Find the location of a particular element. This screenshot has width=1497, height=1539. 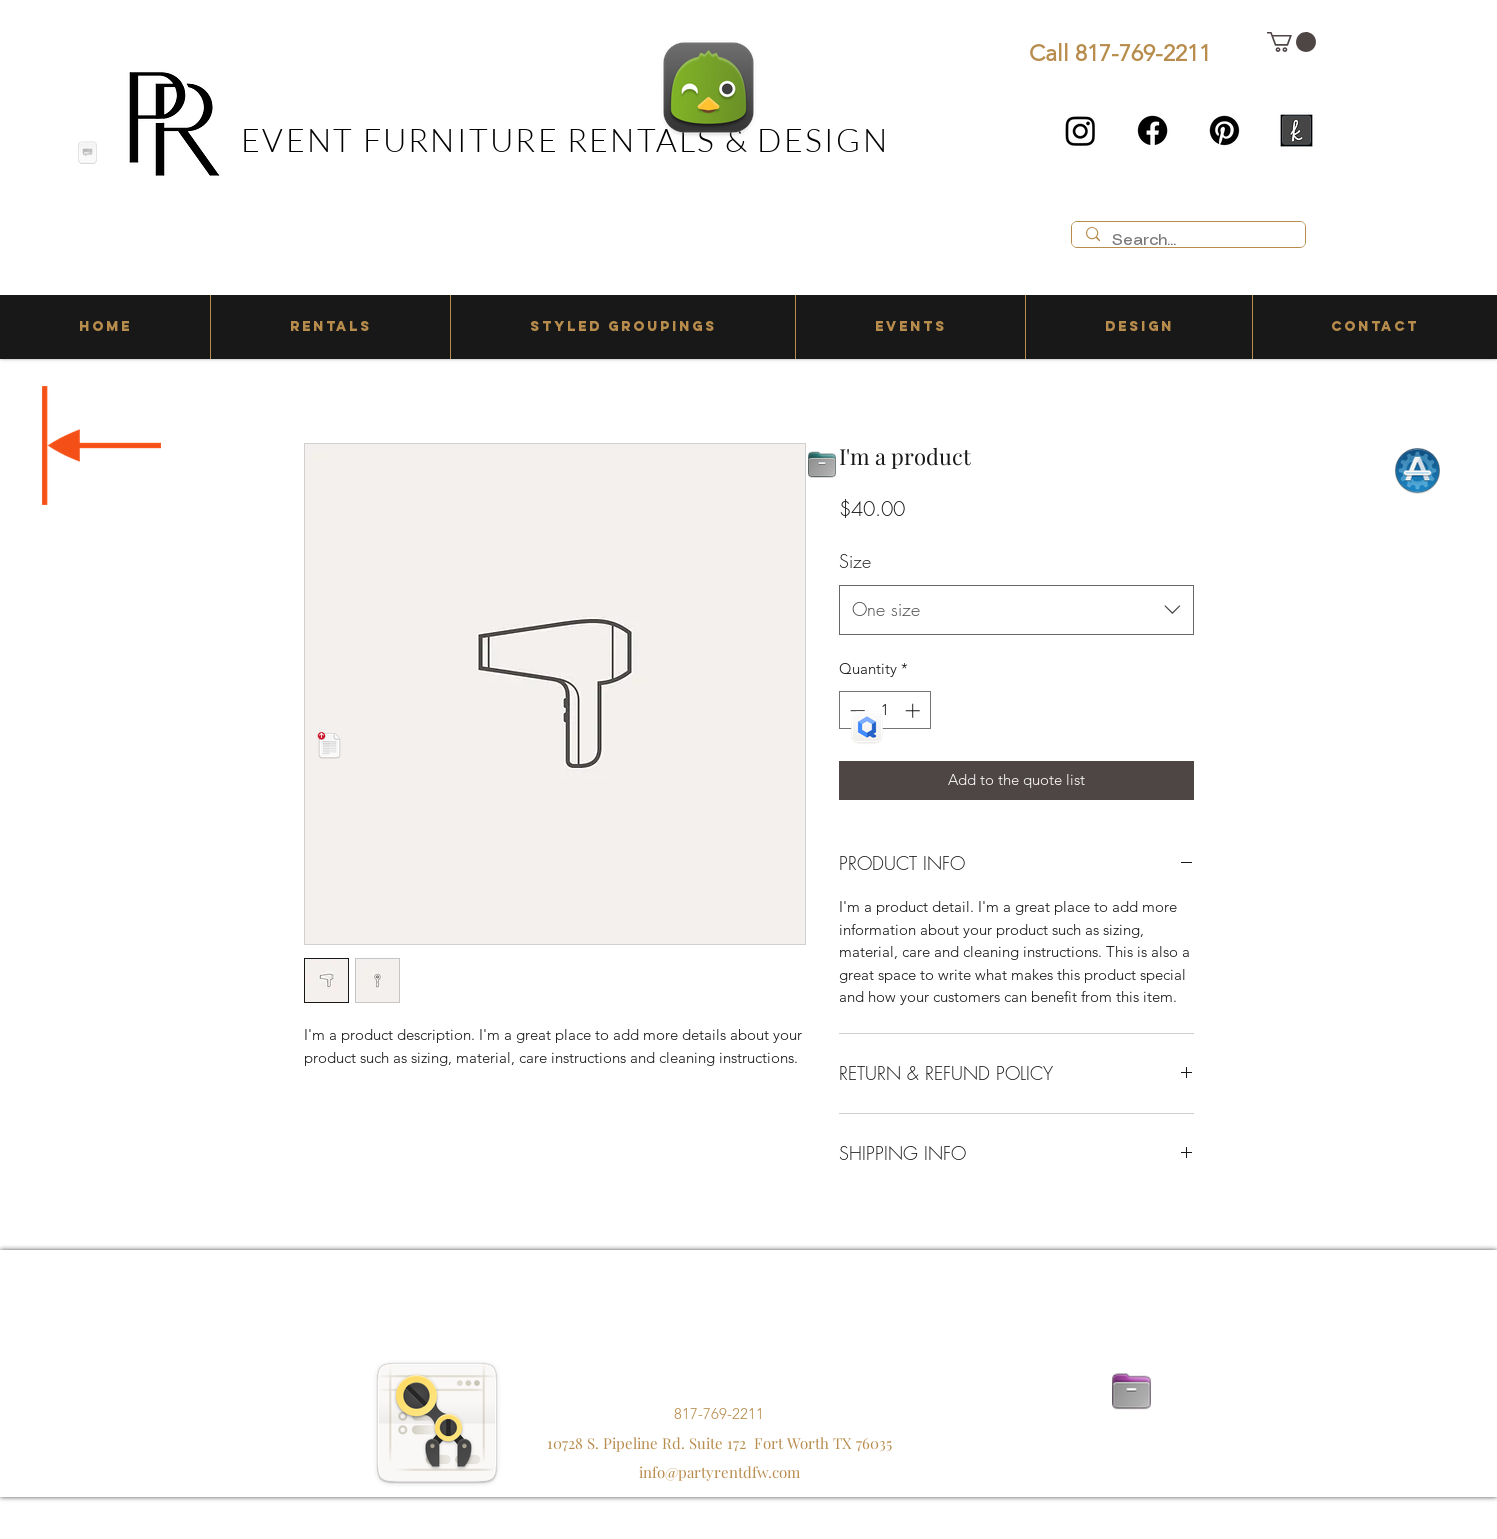

open choqok microblogging client is located at coordinates (708, 87).